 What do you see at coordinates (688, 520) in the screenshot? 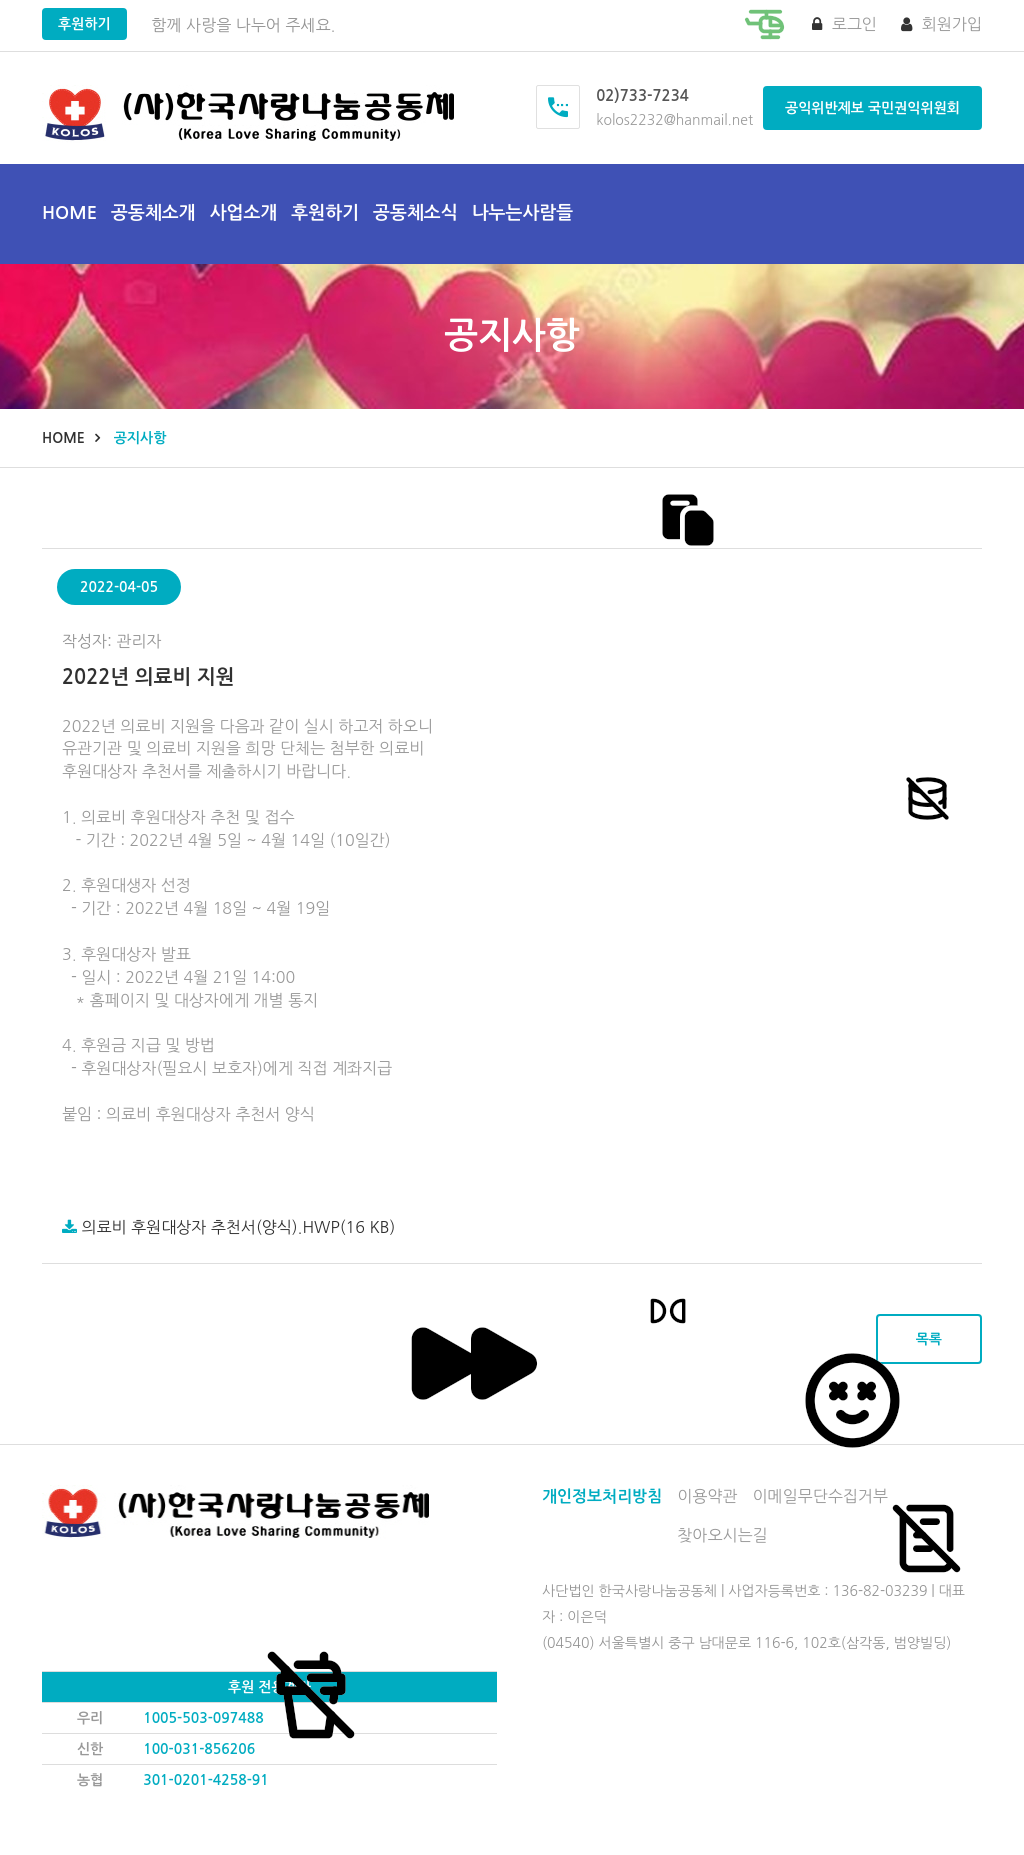
I see `copy content to clipboard` at bounding box center [688, 520].